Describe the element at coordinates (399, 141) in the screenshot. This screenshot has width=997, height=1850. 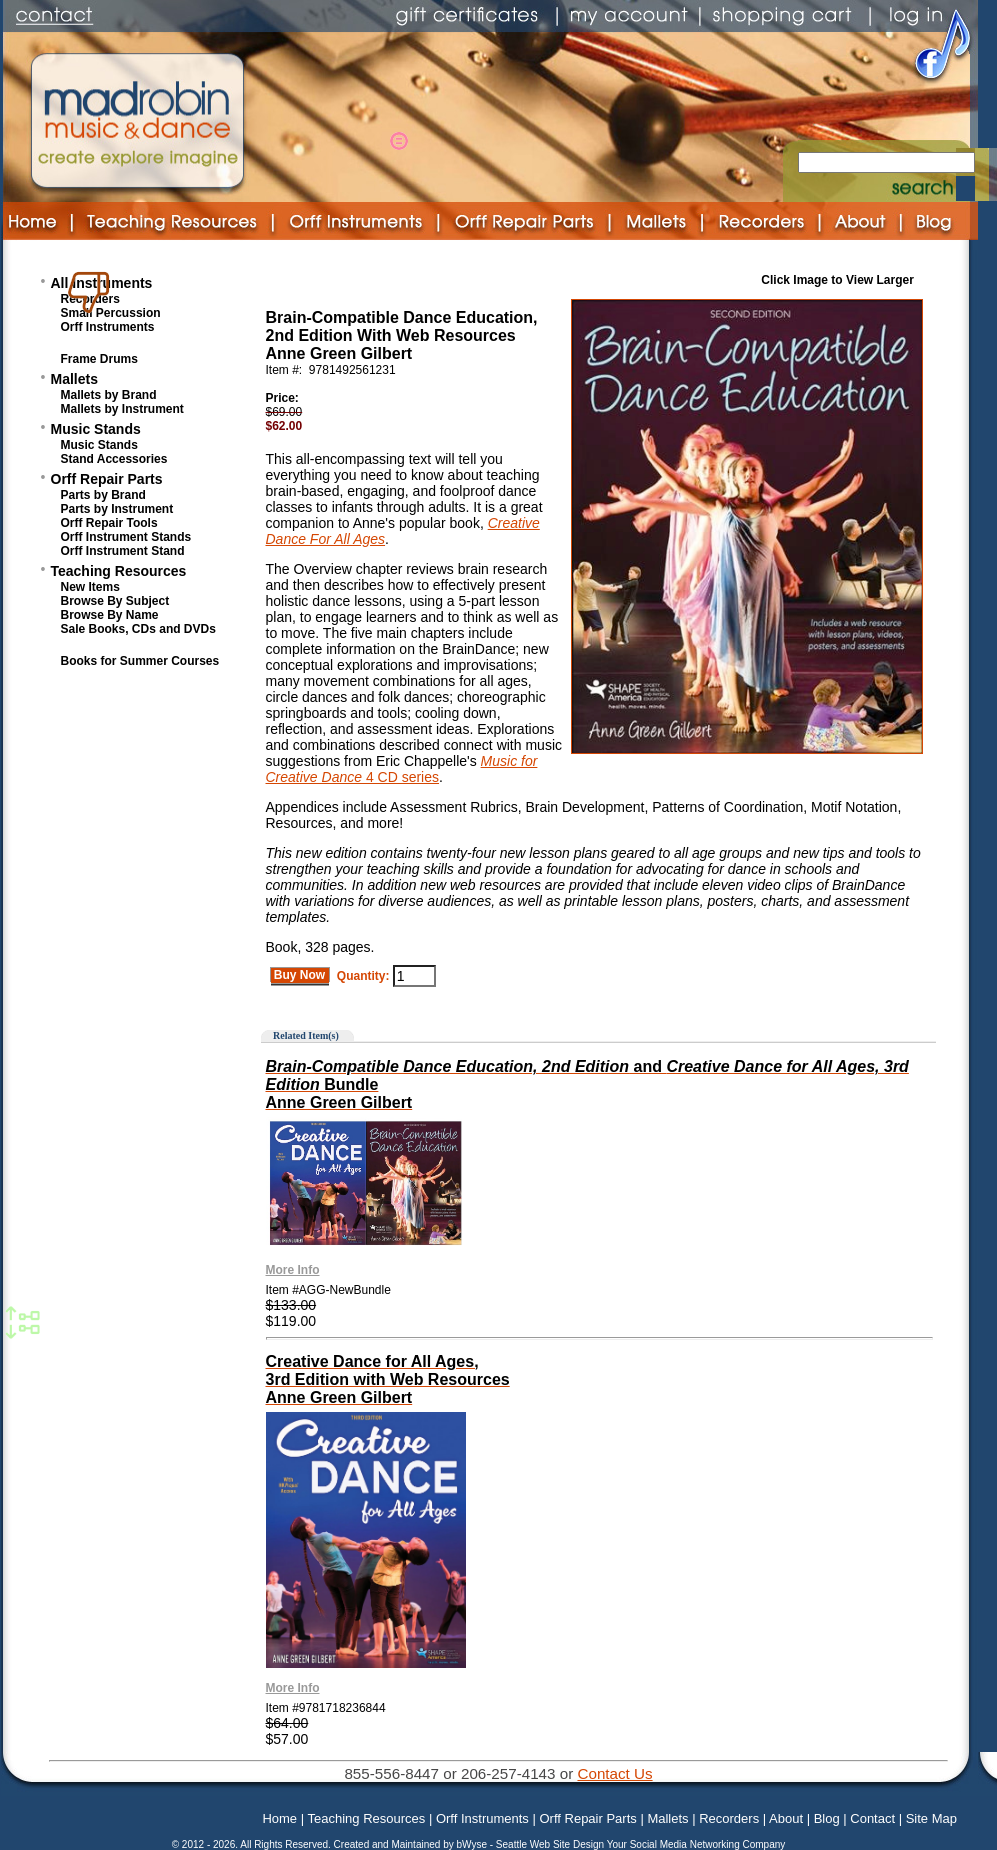
I see `indicates an unverified conditional breakpoint in debug mode` at that location.